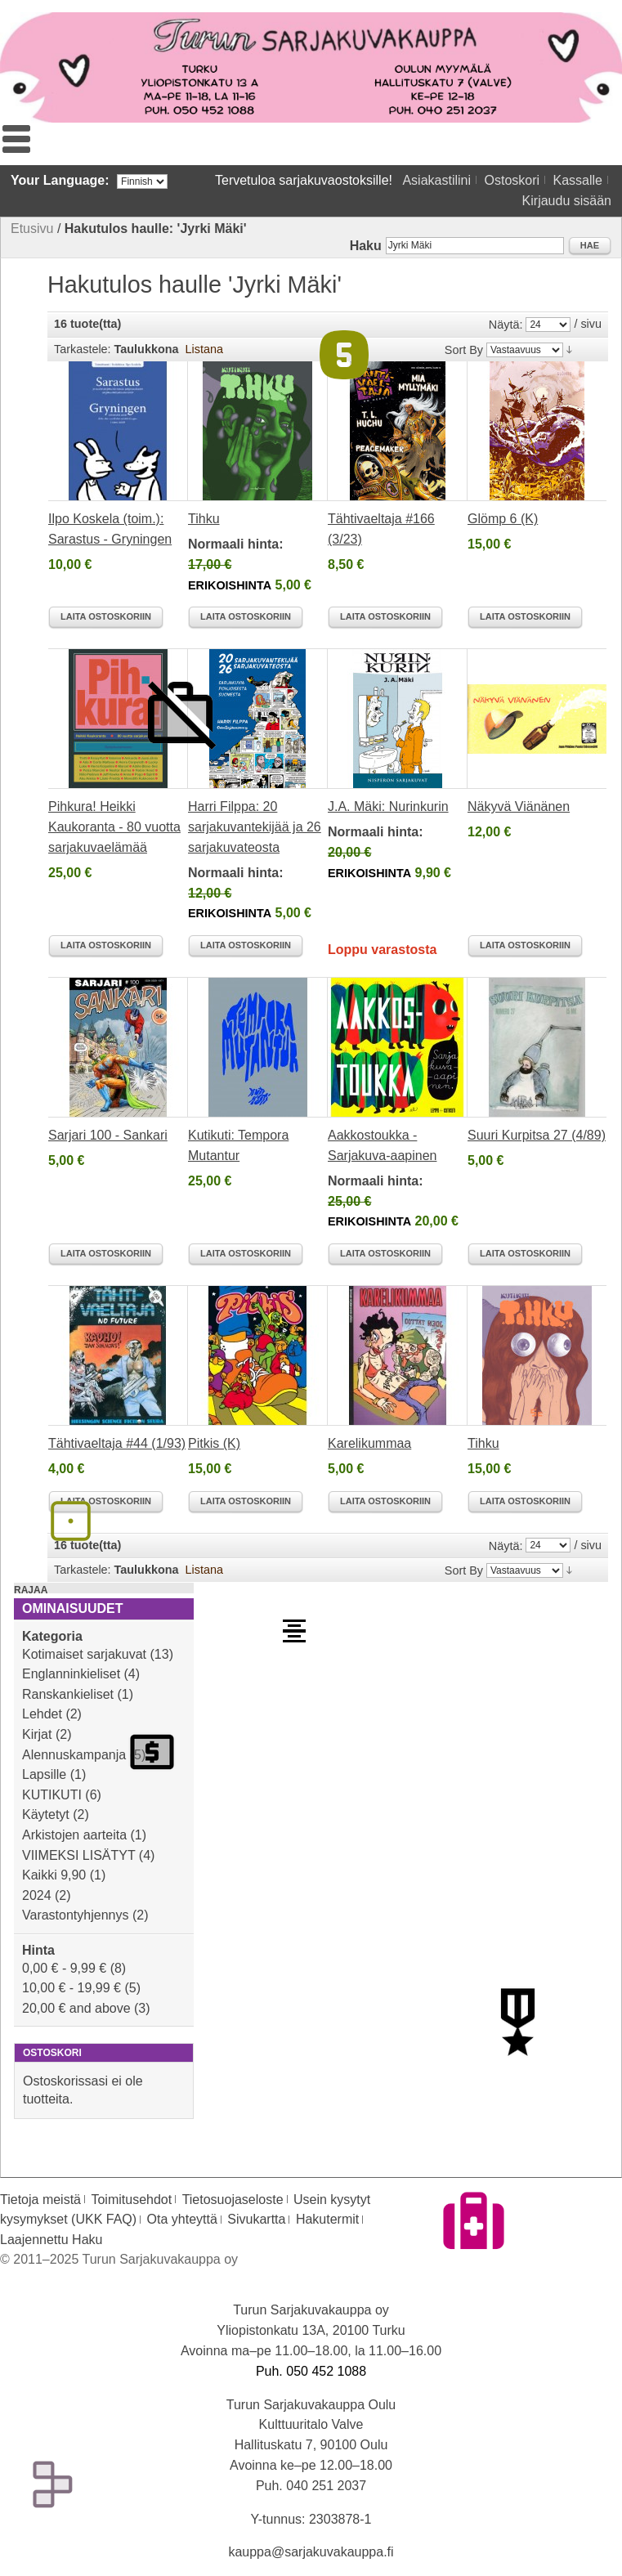 This screenshot has height=2576, width=622. Describe the element at coordinates (49, 2484) in the screenshot. I see `open Replit coding environment` at that location.